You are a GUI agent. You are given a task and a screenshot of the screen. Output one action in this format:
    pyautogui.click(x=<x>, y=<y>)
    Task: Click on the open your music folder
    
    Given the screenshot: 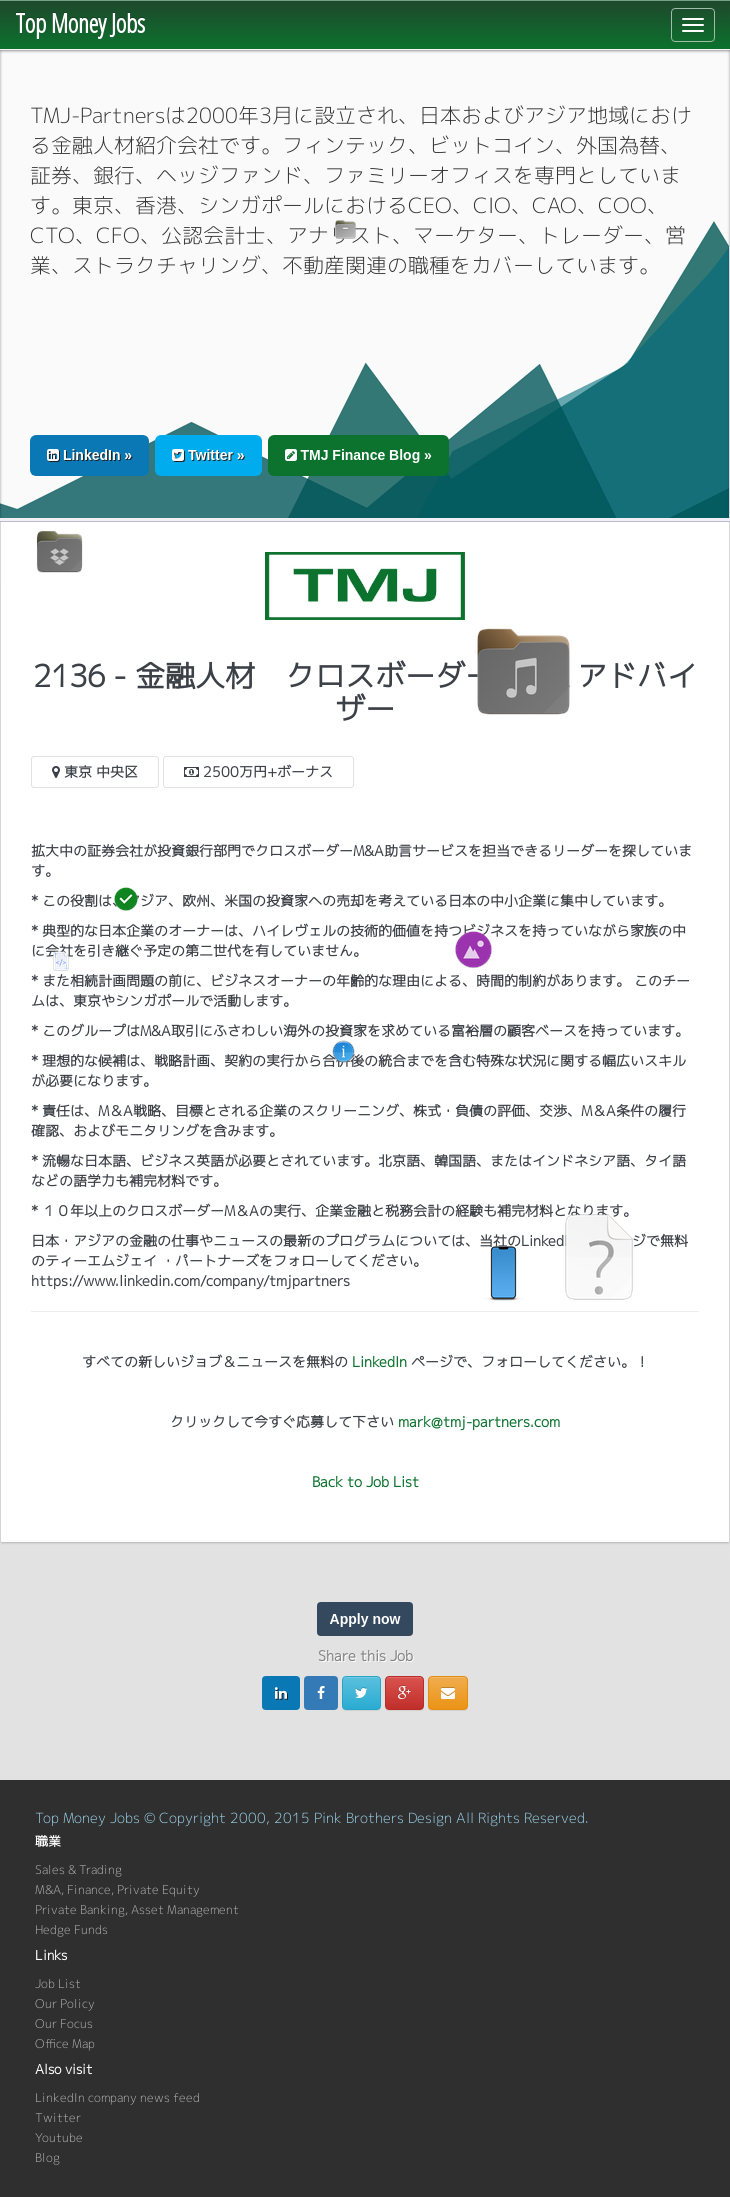 What is the action you would take?
    pyautogui.click(x=523, y=671)
    